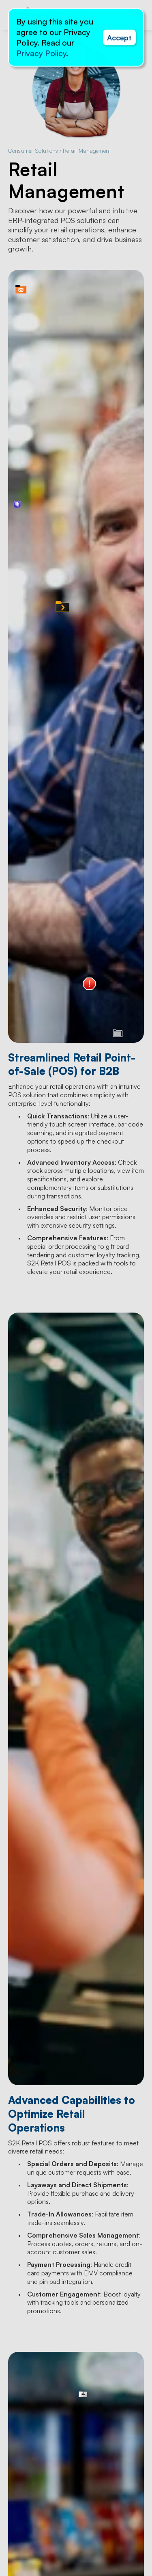 This screenshot has width=152, height=2576. I want to click on open tuple for remote pair programming, so click(17, 504).